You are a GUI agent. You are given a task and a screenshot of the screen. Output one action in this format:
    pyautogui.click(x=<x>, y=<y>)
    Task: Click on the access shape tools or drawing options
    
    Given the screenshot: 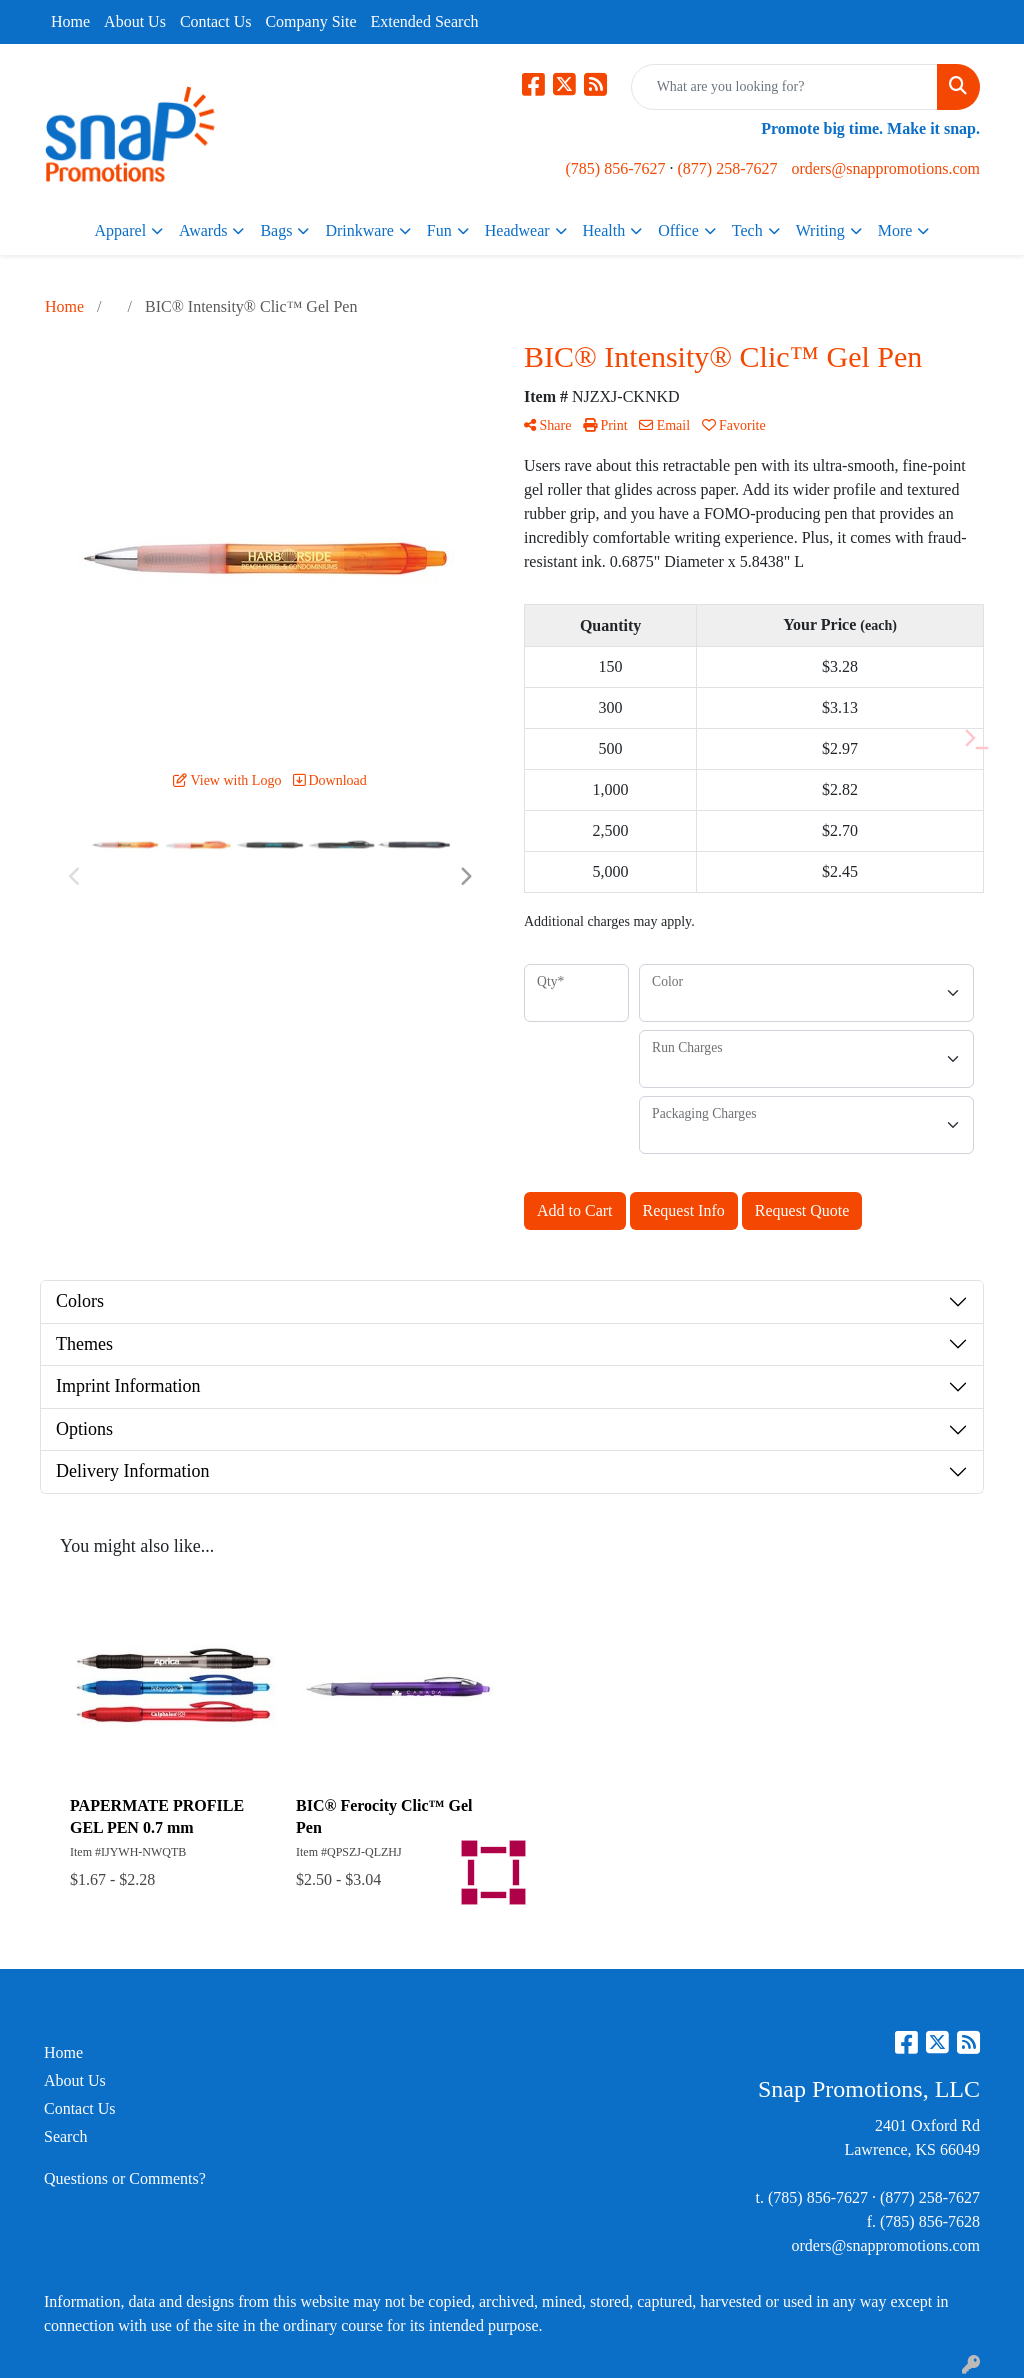 What is the action you would take?
    pyautogui.click(x=493, y=1872)
    